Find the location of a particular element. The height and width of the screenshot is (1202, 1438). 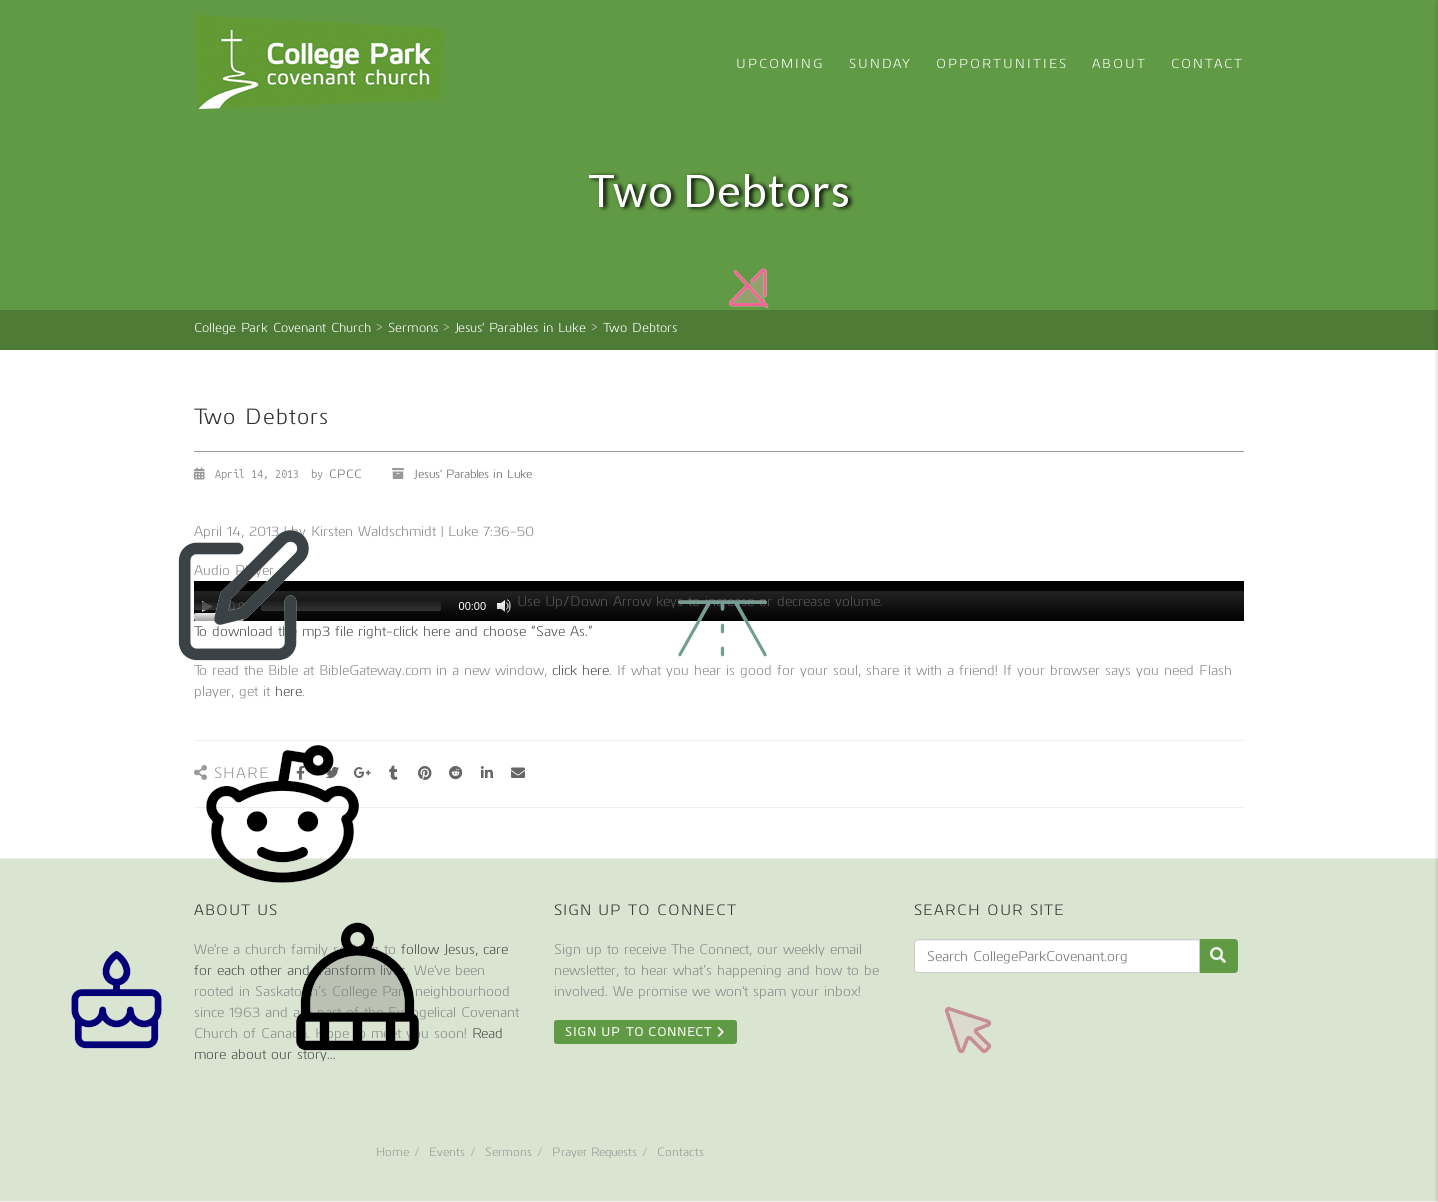

no cellular signal available is located at coordinates (751, 289).